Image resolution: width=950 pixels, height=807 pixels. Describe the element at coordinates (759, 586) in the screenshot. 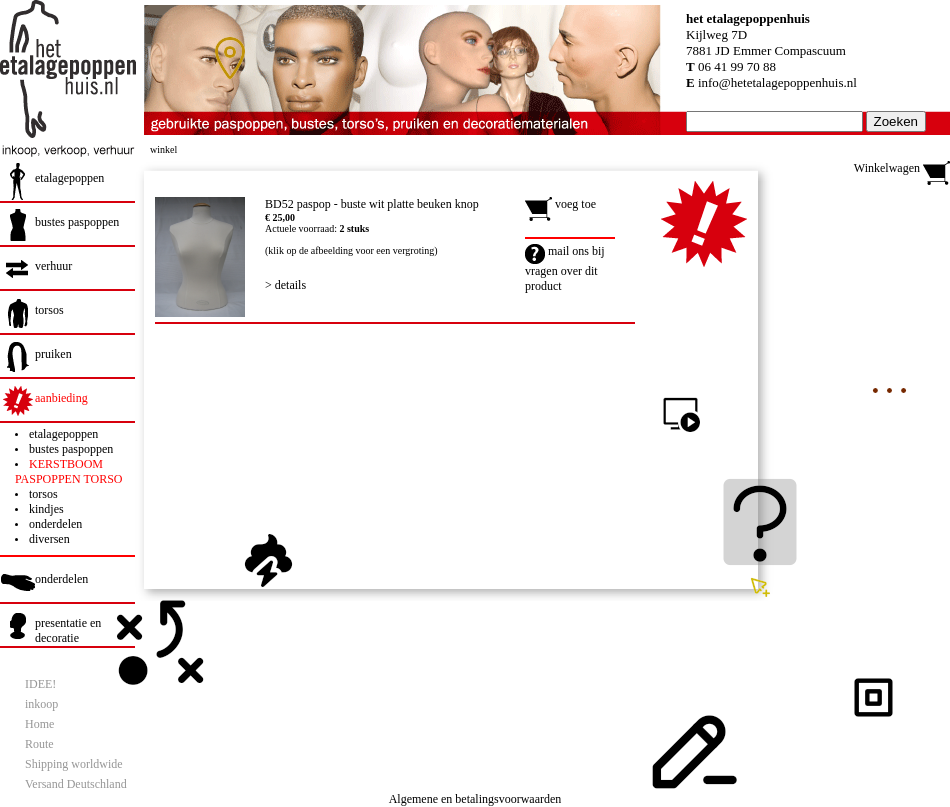

I see `add a new cursor or pointer` at that location.